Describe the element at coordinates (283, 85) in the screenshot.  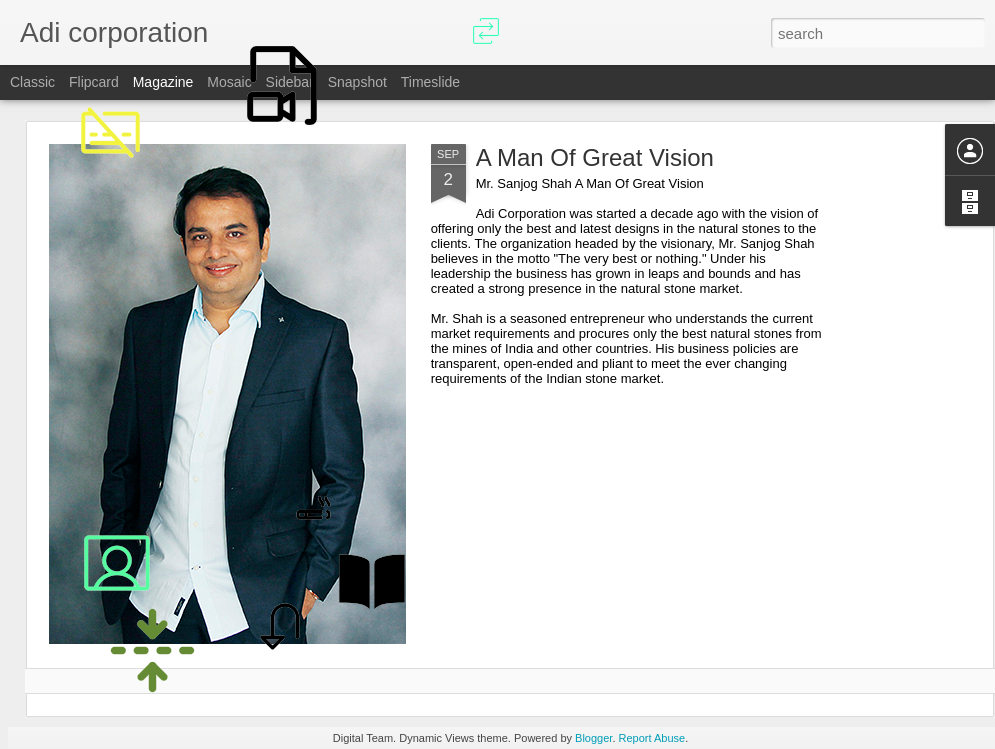
I see `open a video file` at that location.